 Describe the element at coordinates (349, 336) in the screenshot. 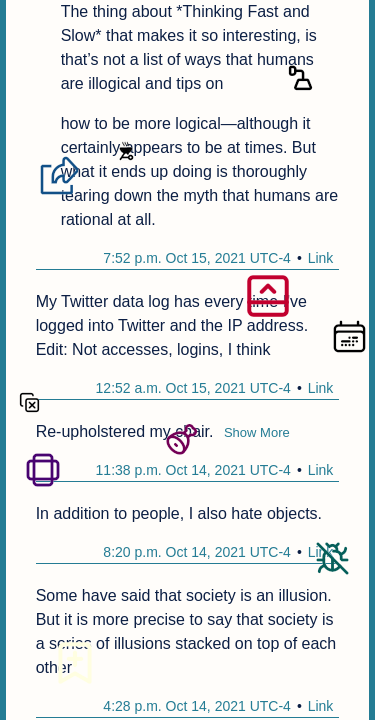

I see `select a date range on the calendar` at that location.